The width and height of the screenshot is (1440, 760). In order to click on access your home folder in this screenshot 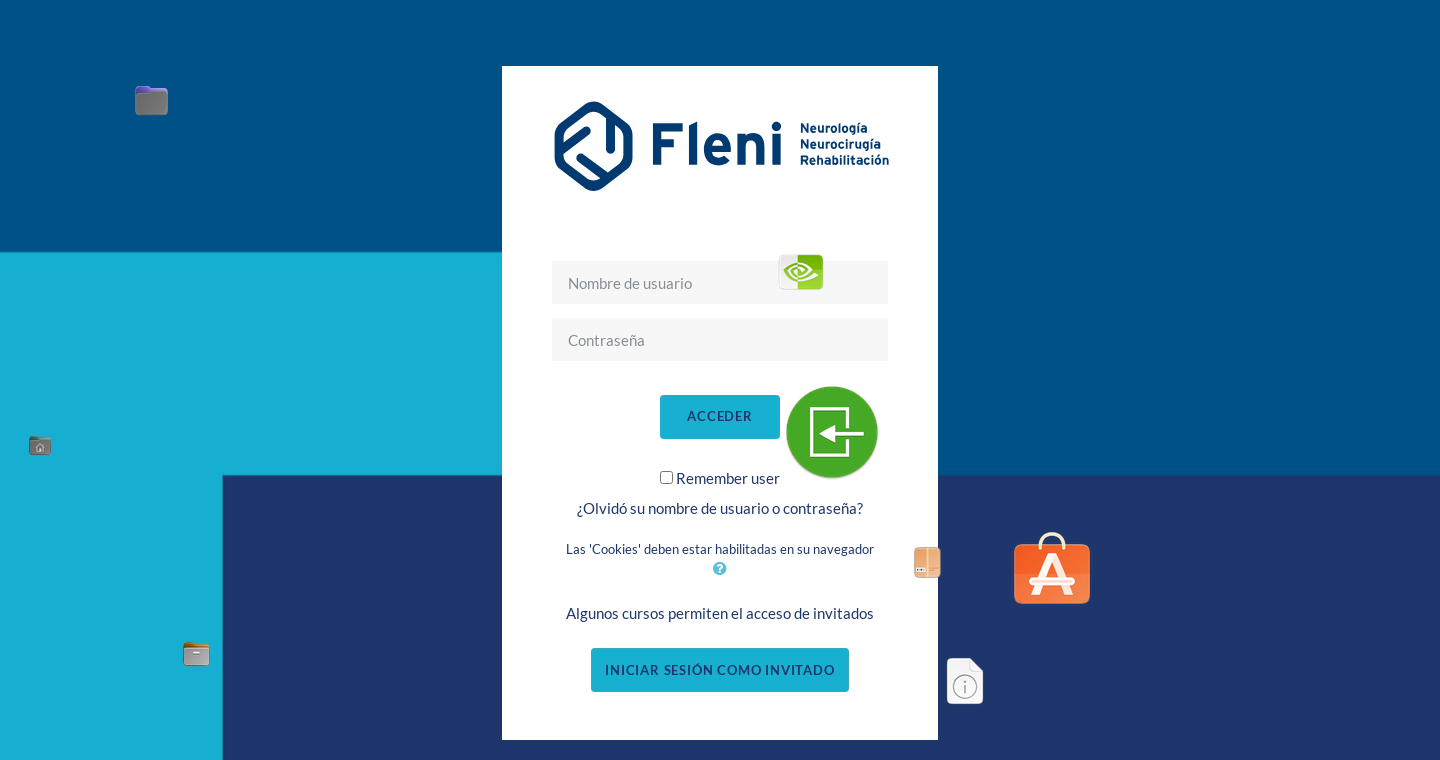, I will do `click(40, 445)`.